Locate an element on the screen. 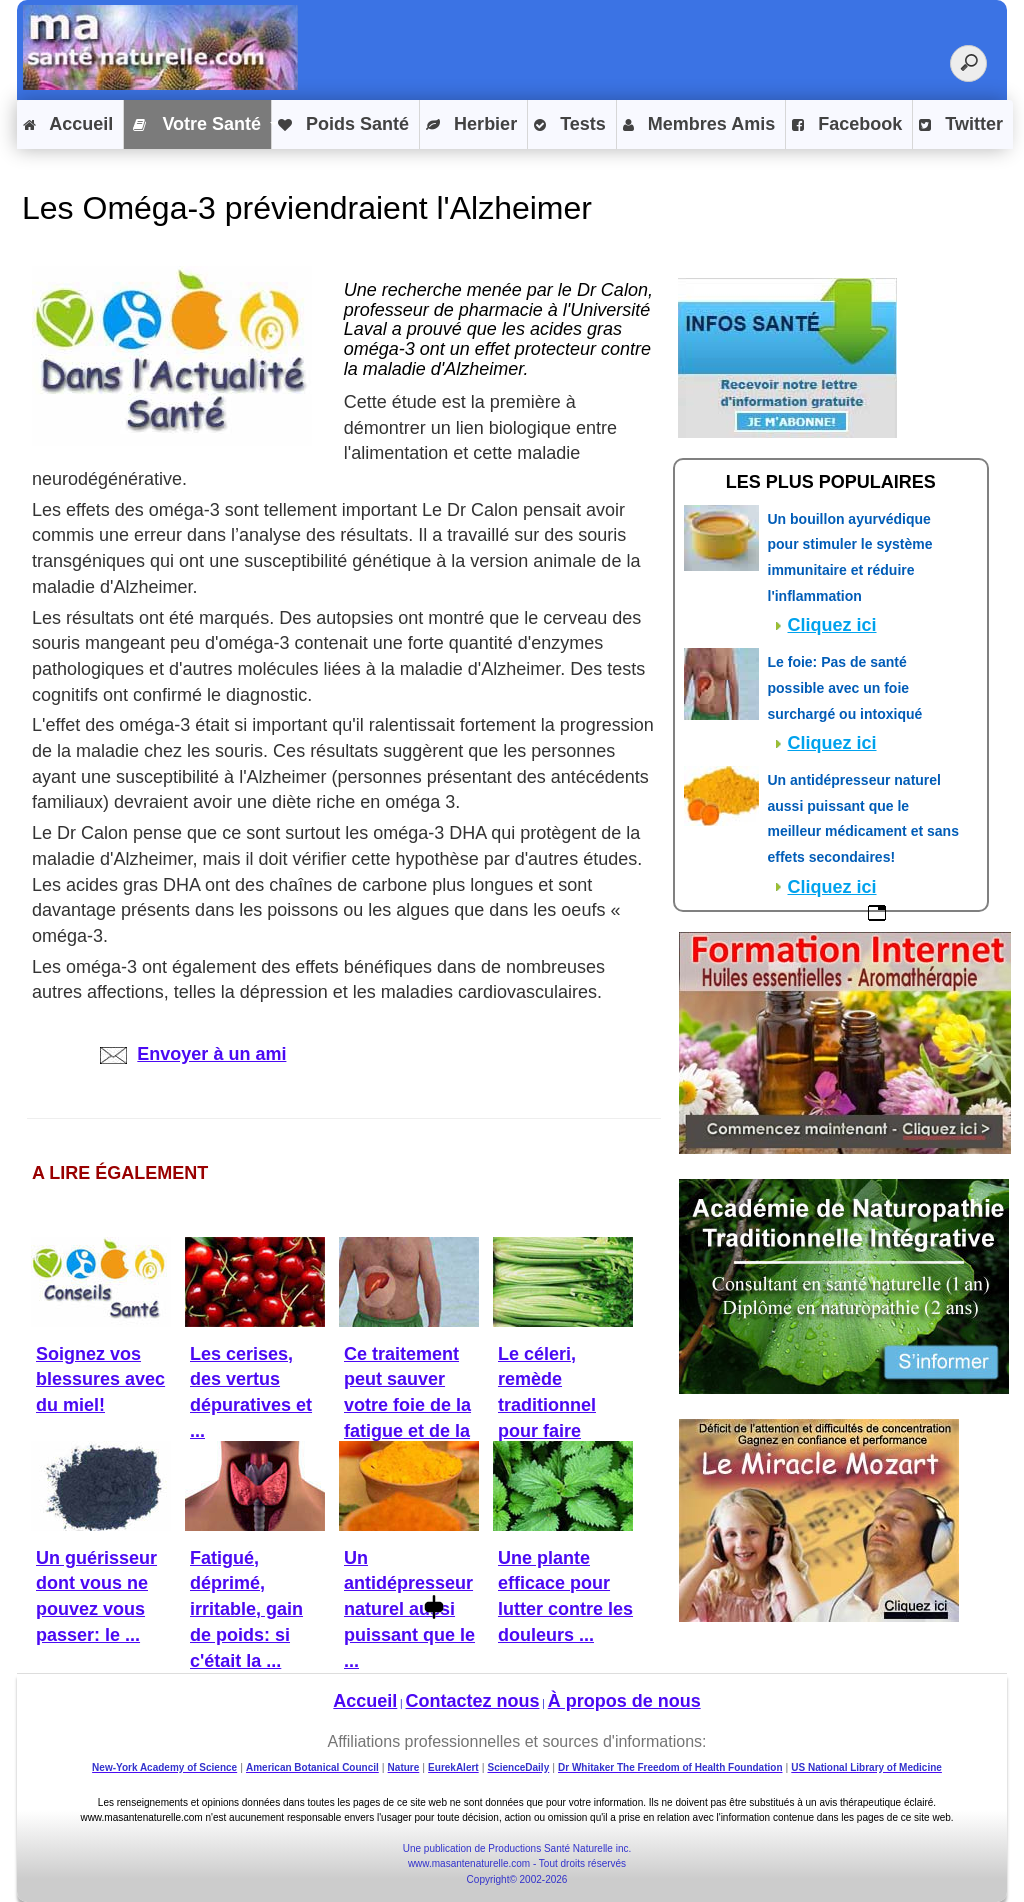 The height and width of the screenshot is (1902, 1024). open a new browser tab is located at coordinates (877, 913).